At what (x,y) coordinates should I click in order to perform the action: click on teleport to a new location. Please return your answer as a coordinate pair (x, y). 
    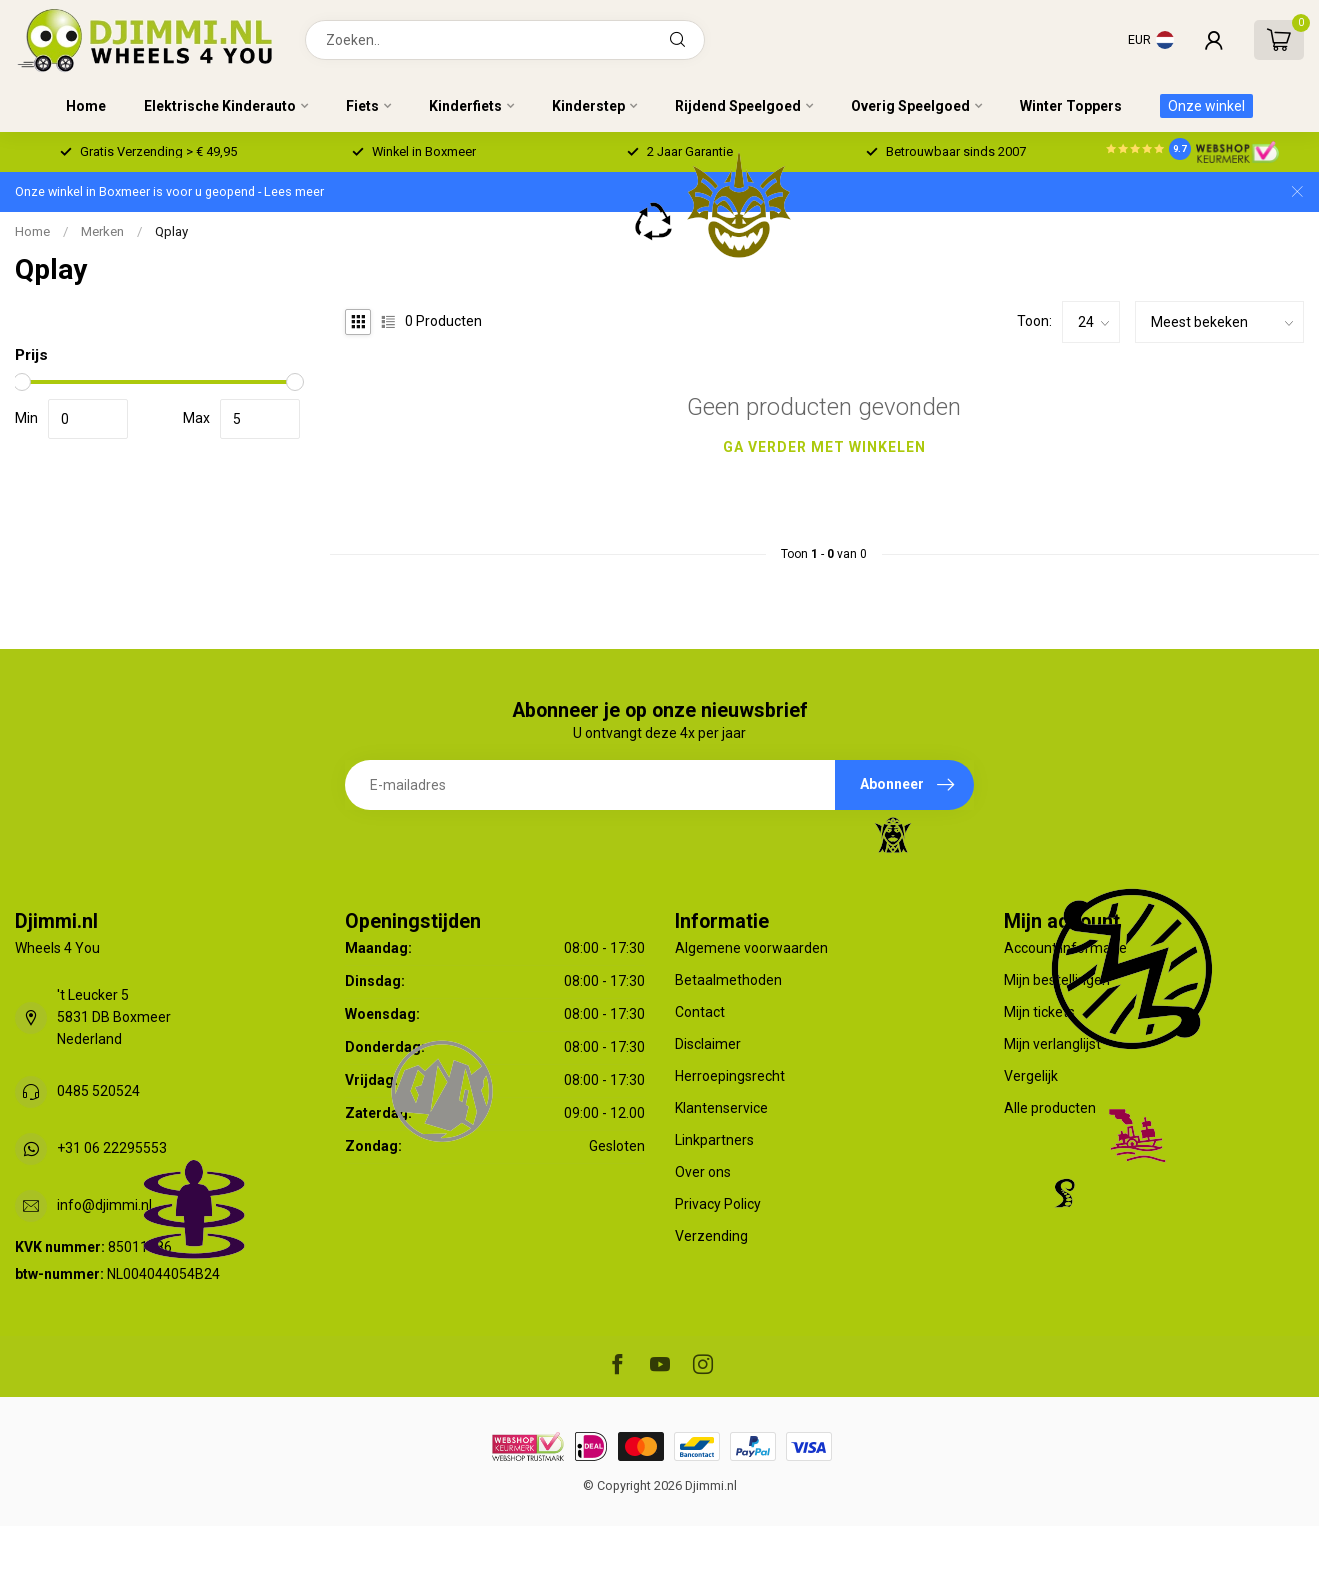
    Looking at the image, I should click on (194, 1211).